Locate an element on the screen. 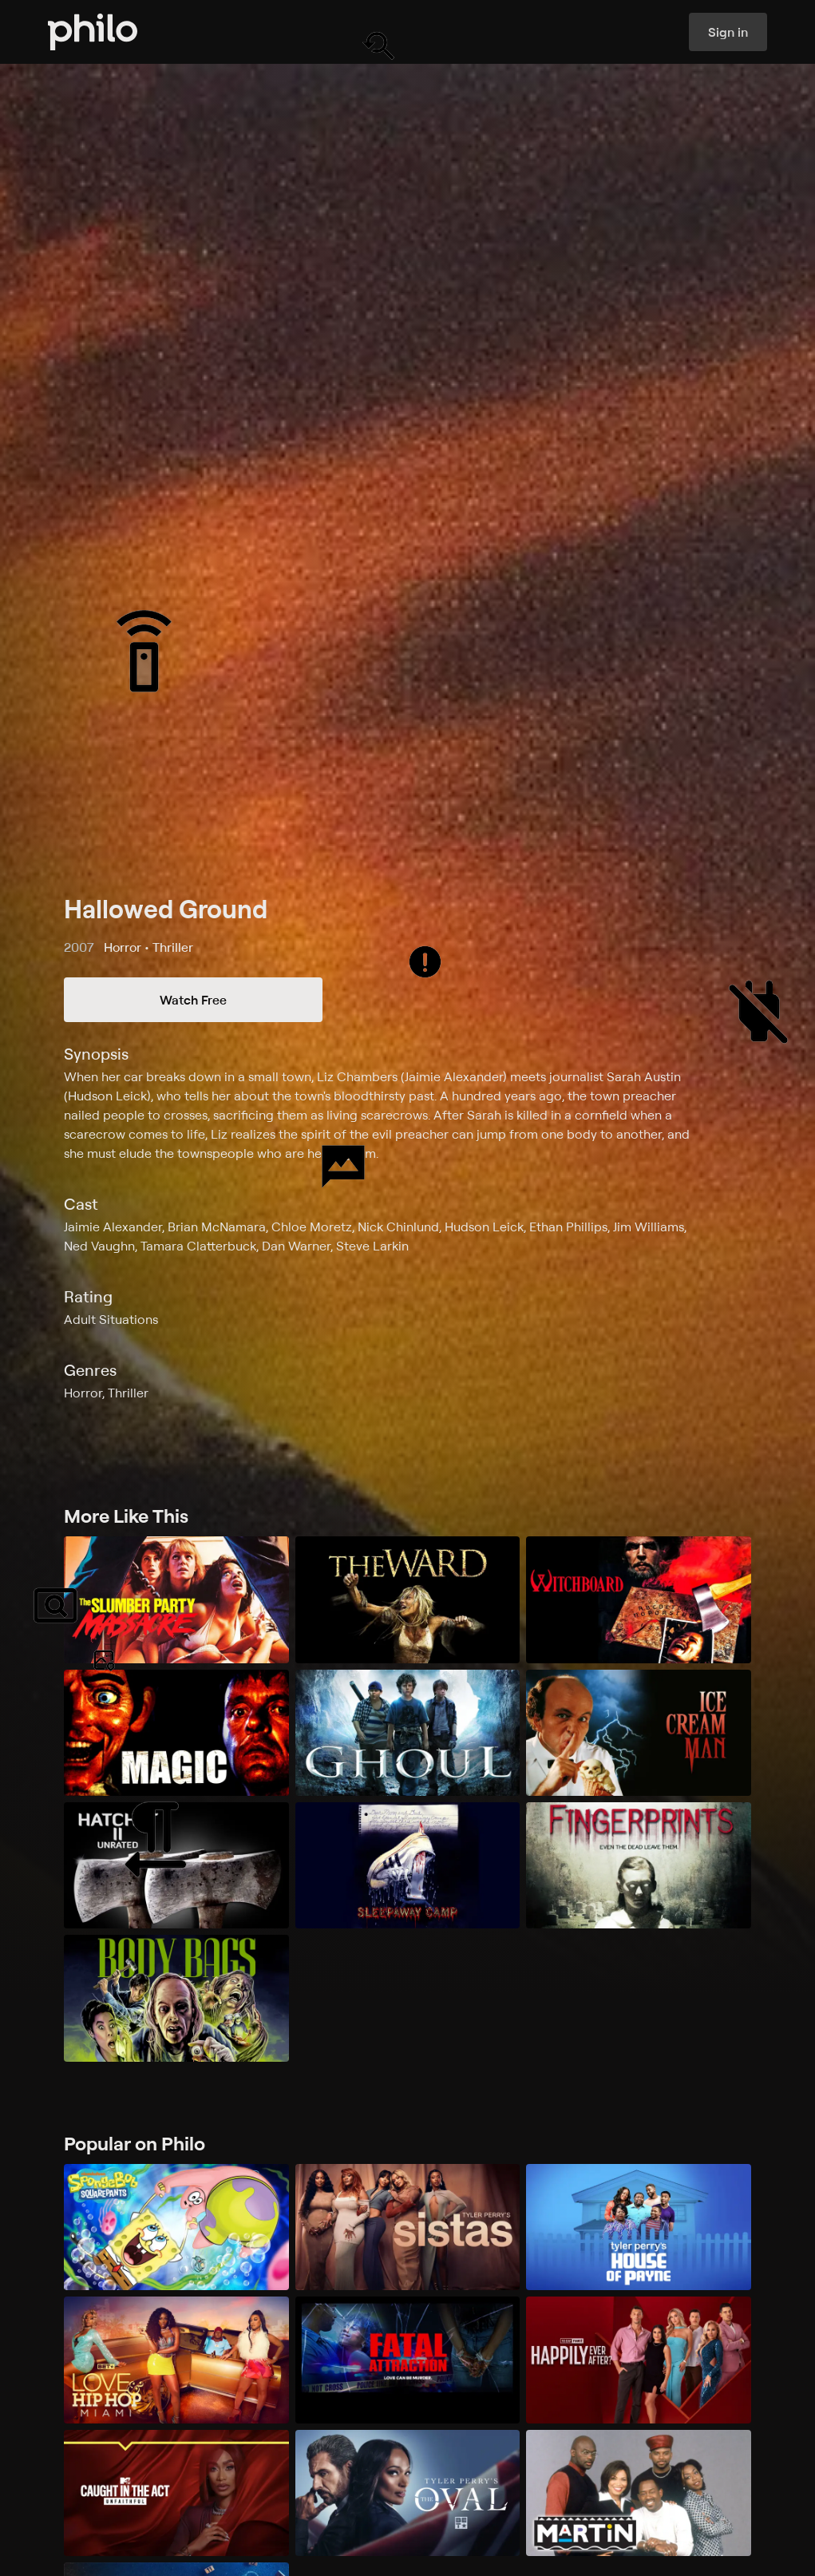 This screenshot has height=2576, width=815. access remote control settings is located at coordinates (144, 652).